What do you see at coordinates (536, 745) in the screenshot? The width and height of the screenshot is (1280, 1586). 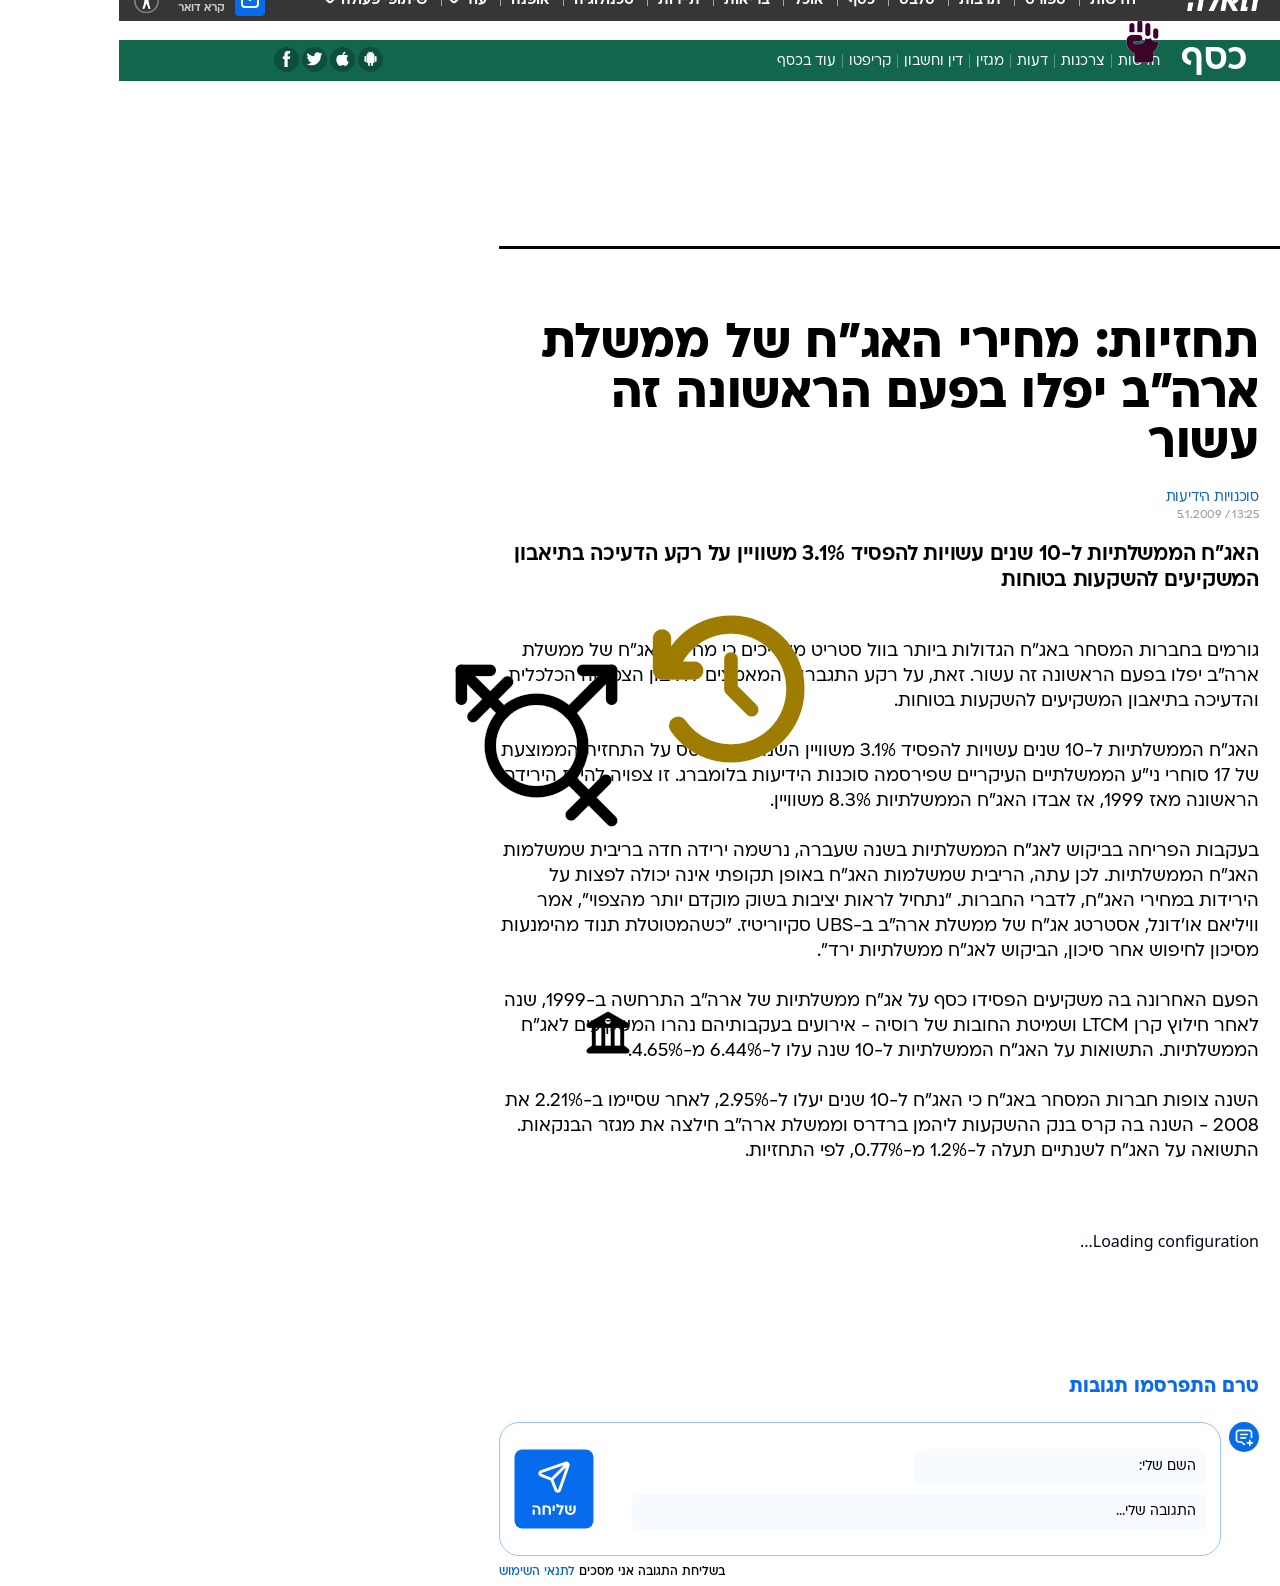 I see `indicates transgender identity option` at bounding box center [536, 745].